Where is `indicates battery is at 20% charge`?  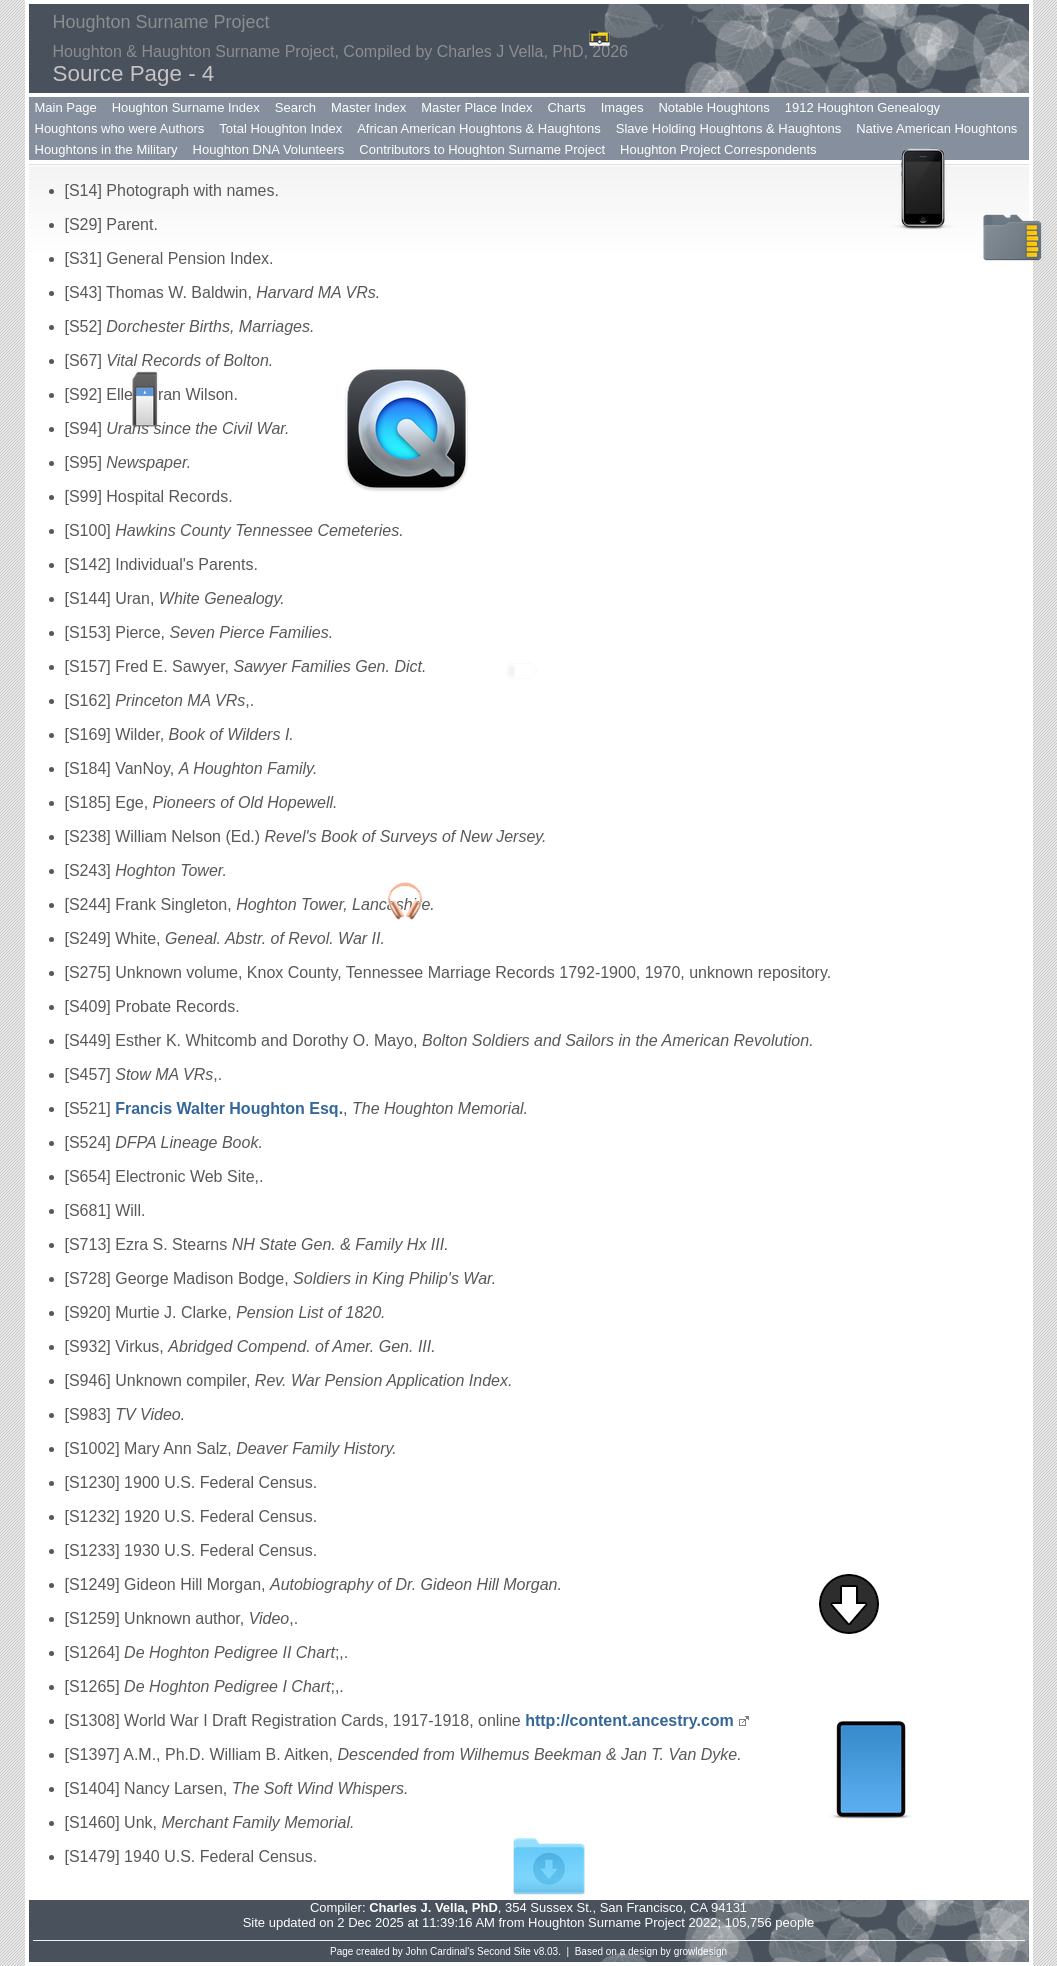
indicates battery is at 20% charge is located at coordinates (522, 671).